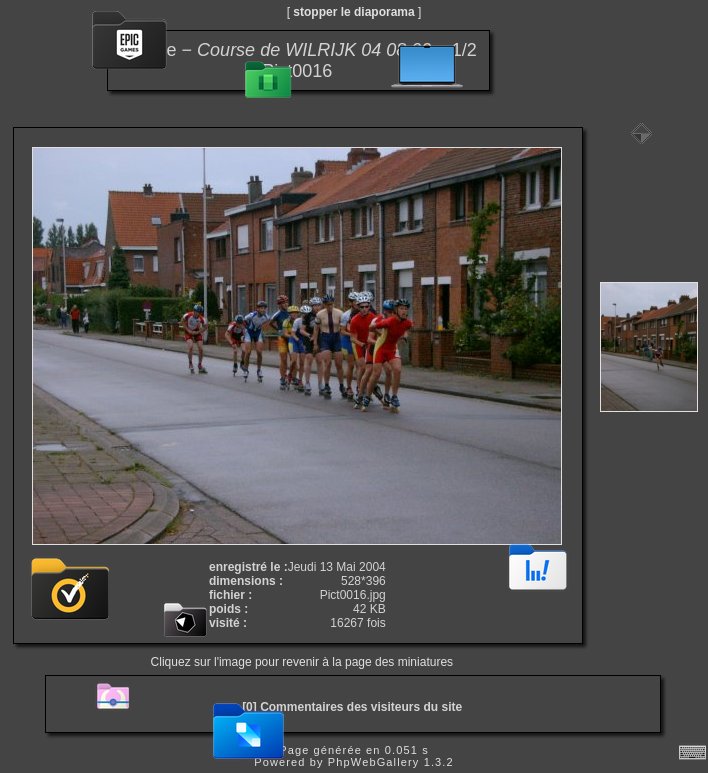  What do you see at coordinates (129, 42) in the screenshot?
I see `open epic games store folder` at bounding box center [129, 42].